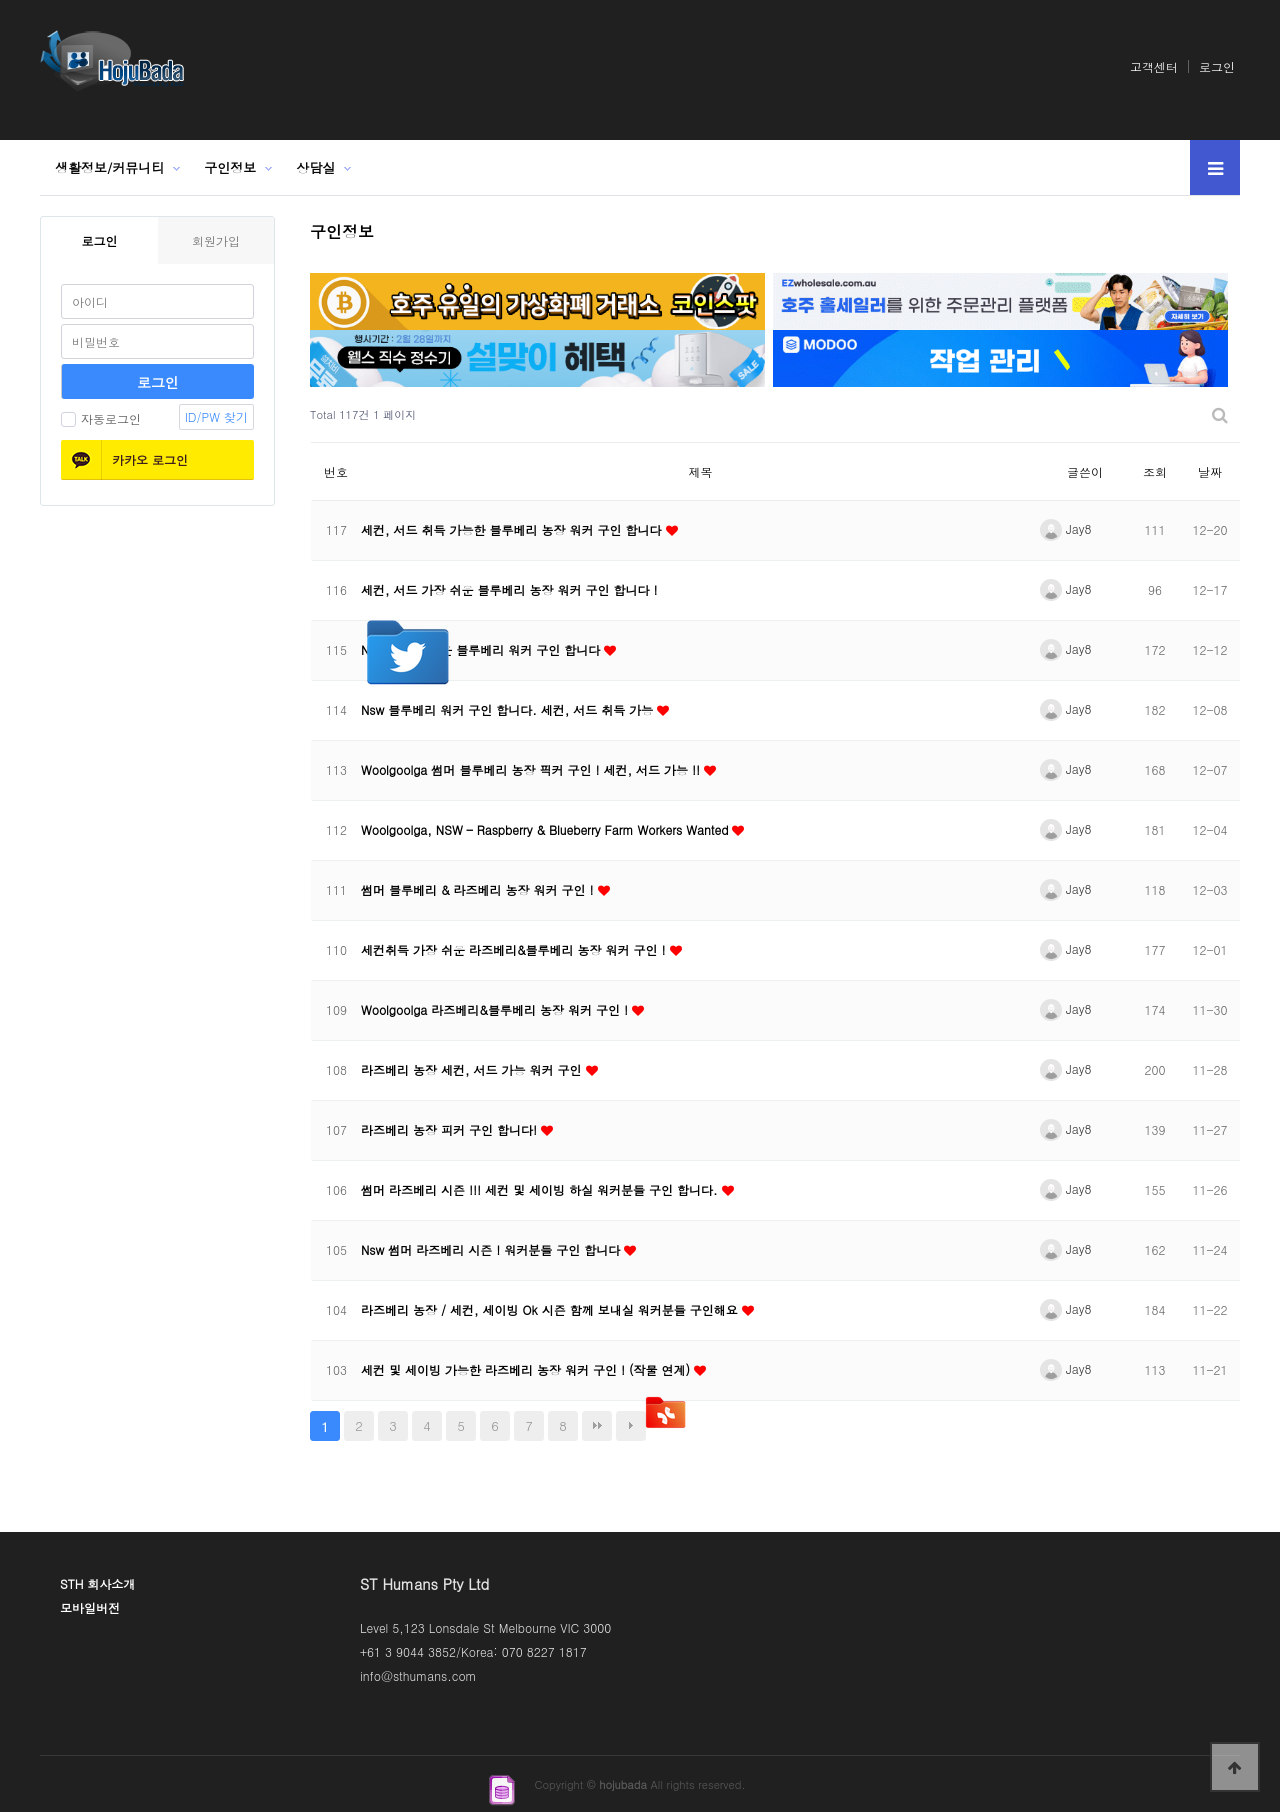  Describe the element at coordinates (665, 1413) in the screenshot. I see `open folder containing Xmind mind mapping files` at that location.